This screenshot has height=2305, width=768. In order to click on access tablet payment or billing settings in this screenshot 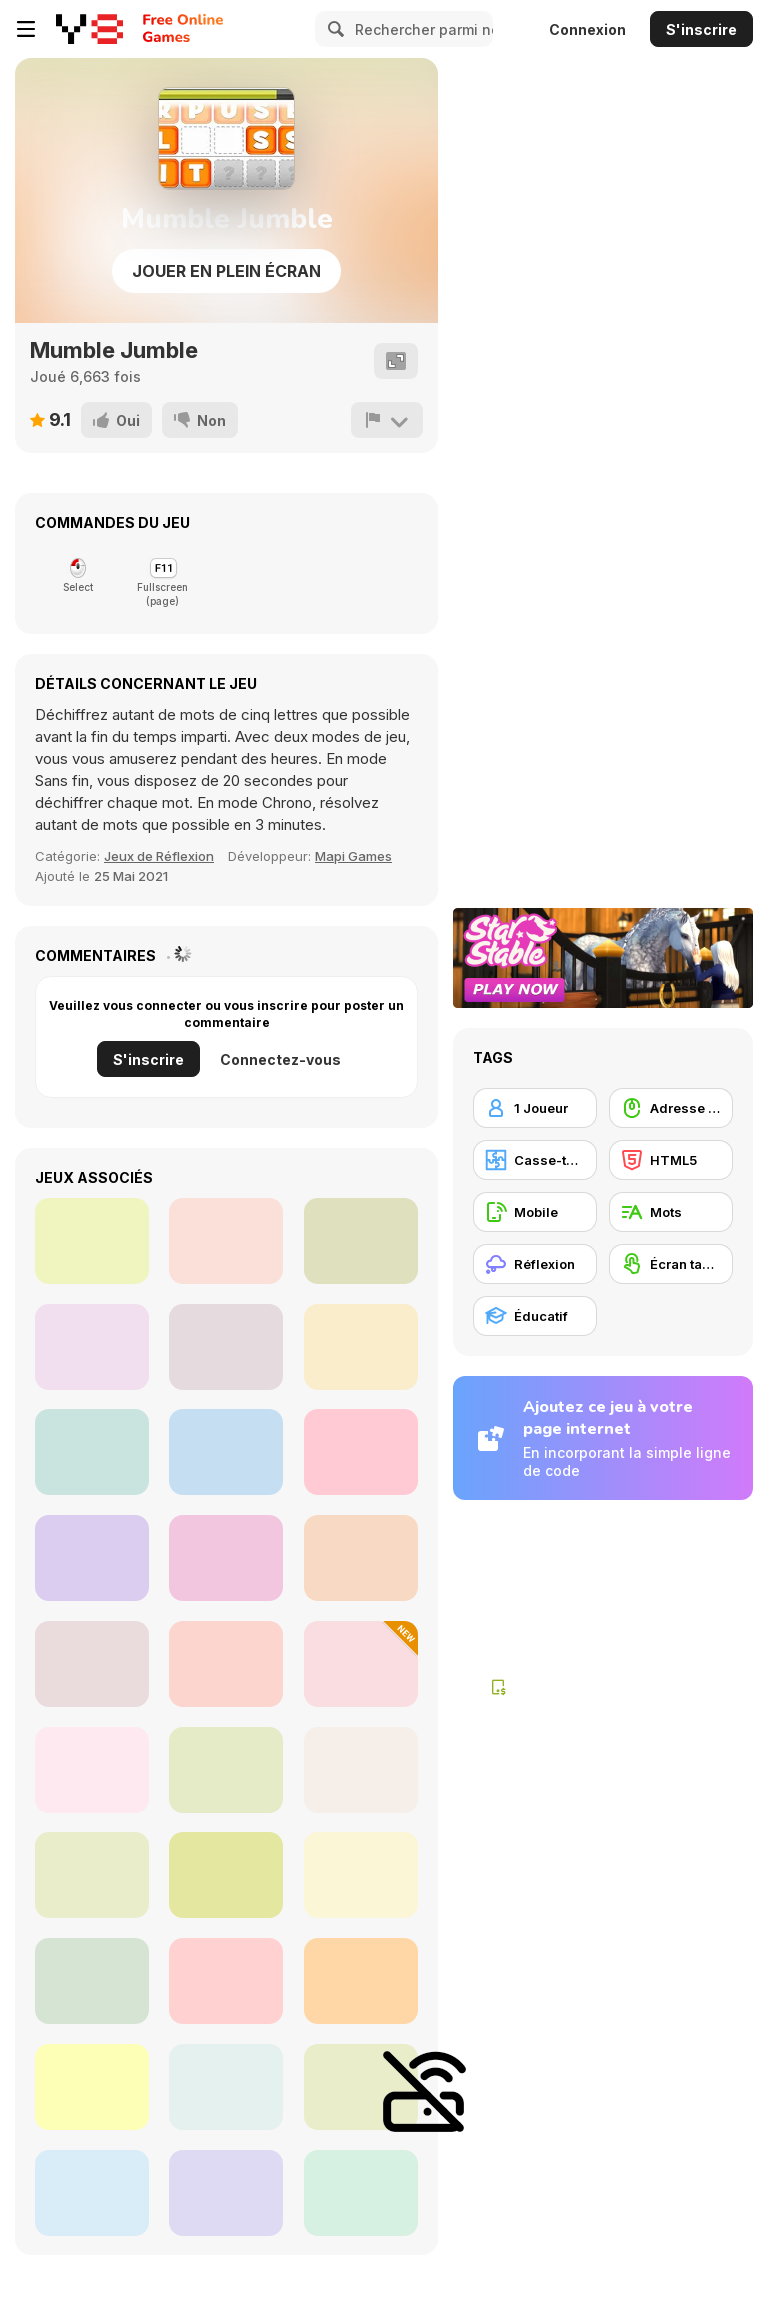, I will do `click(498, 1687)`.